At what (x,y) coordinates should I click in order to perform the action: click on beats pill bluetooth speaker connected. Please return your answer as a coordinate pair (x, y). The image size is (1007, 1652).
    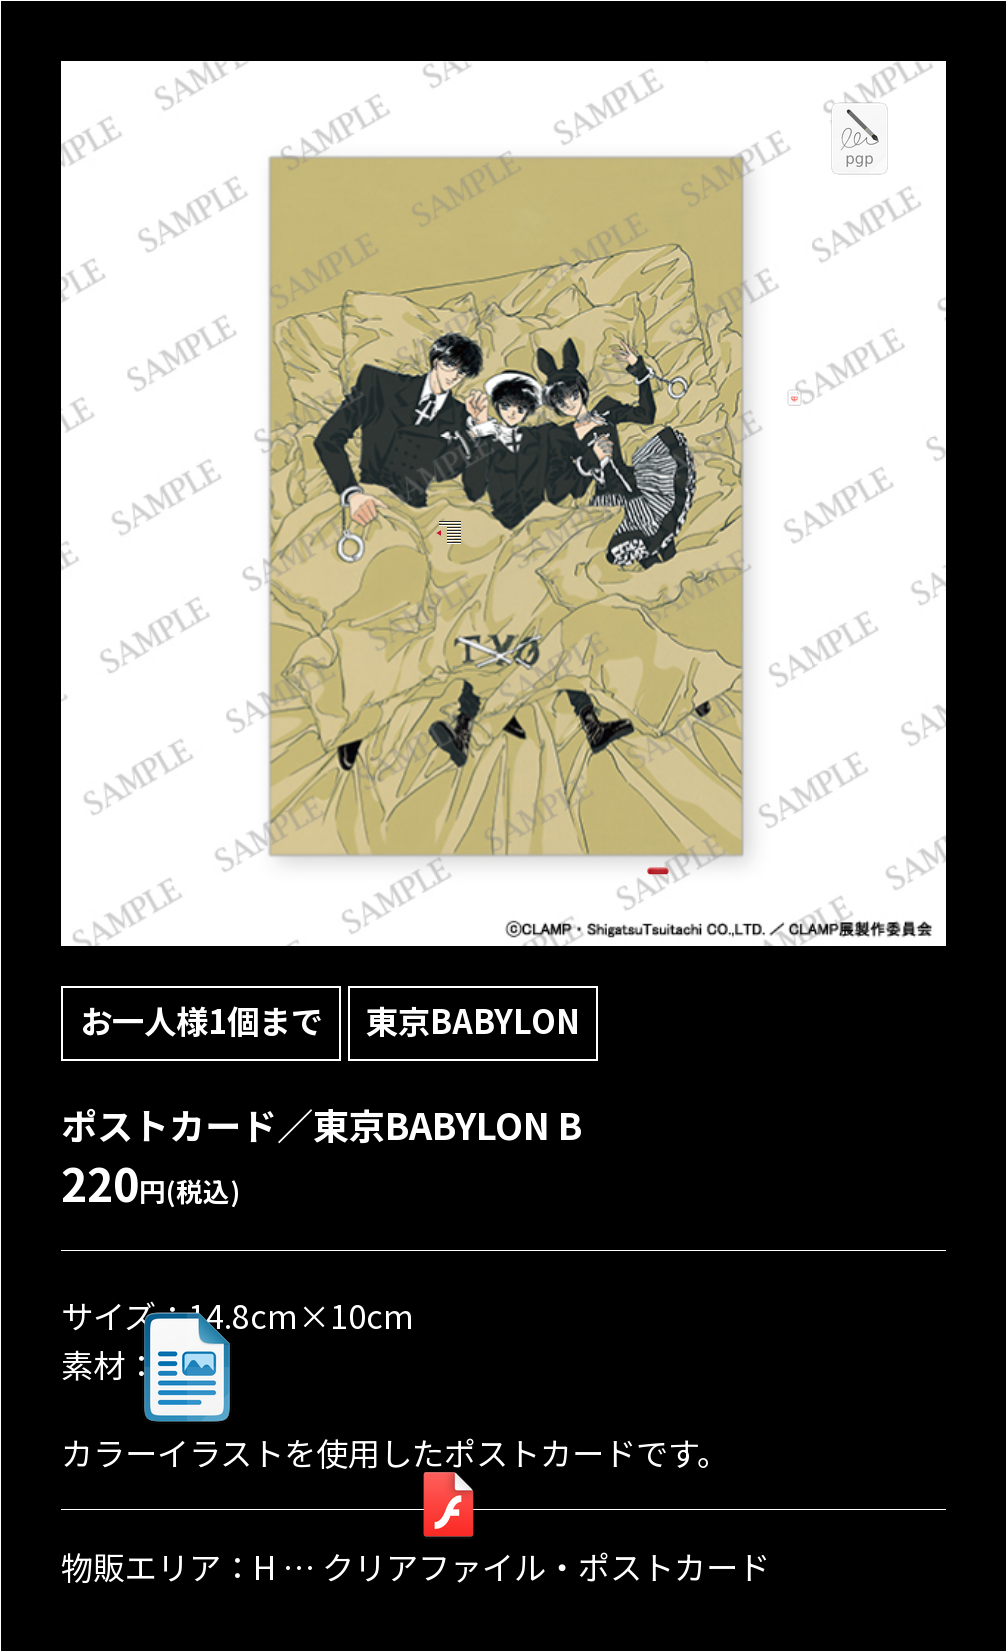
    Looking at the image, I should click on (658, 871).